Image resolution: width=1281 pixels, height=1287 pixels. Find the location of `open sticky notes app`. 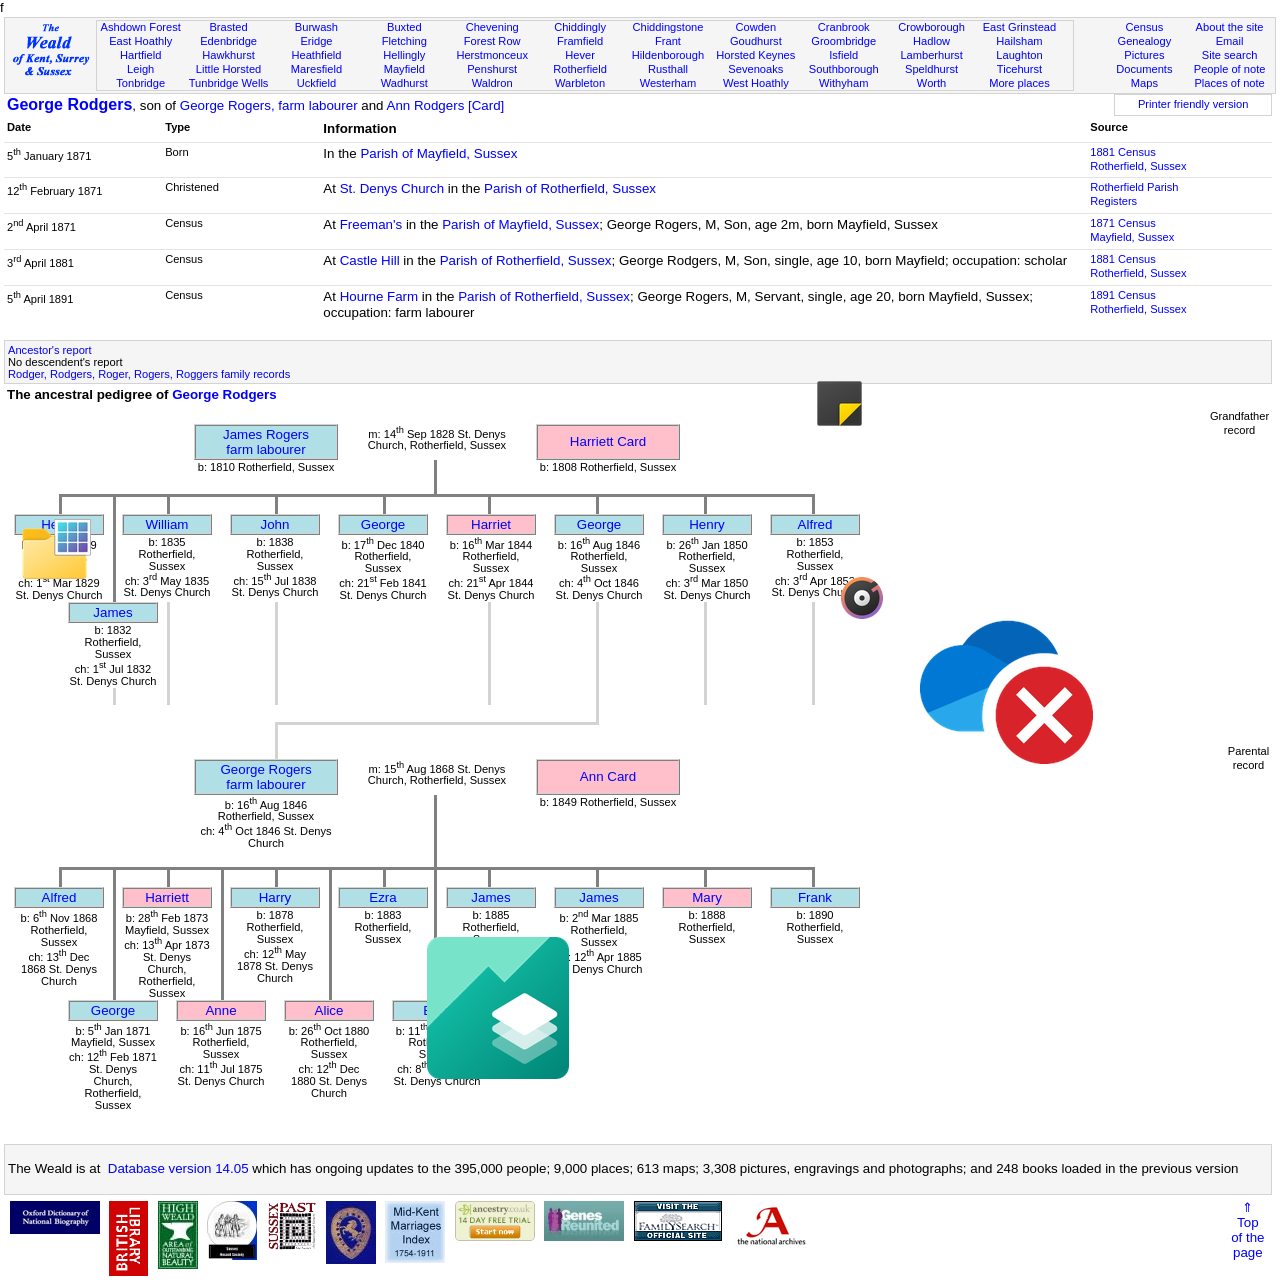

open sticky notes app is located at coordinates (839, 403).